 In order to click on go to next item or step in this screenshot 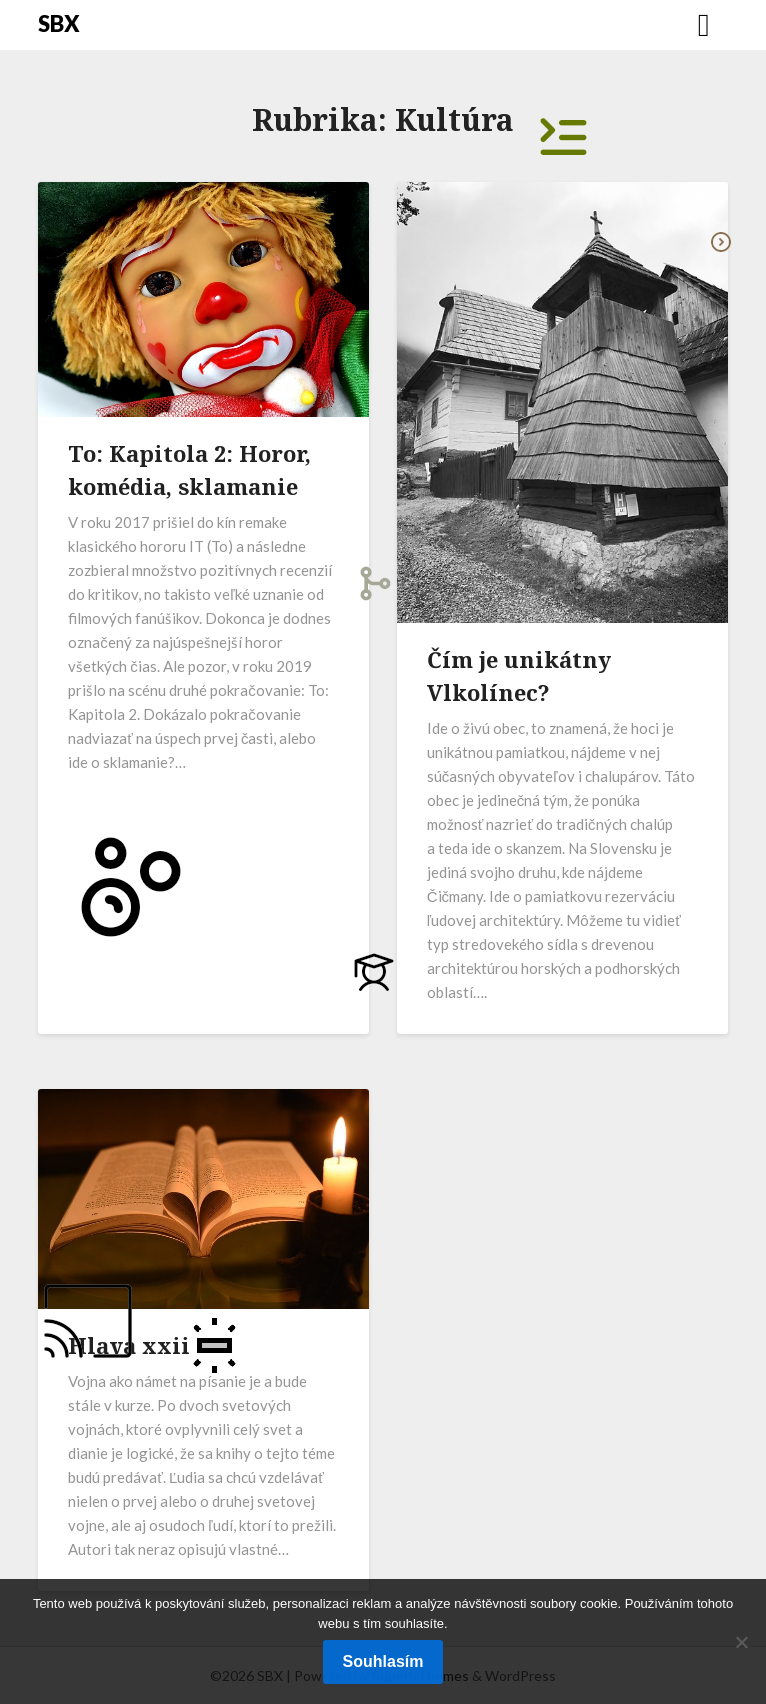, I will do `click(721, 242)`.